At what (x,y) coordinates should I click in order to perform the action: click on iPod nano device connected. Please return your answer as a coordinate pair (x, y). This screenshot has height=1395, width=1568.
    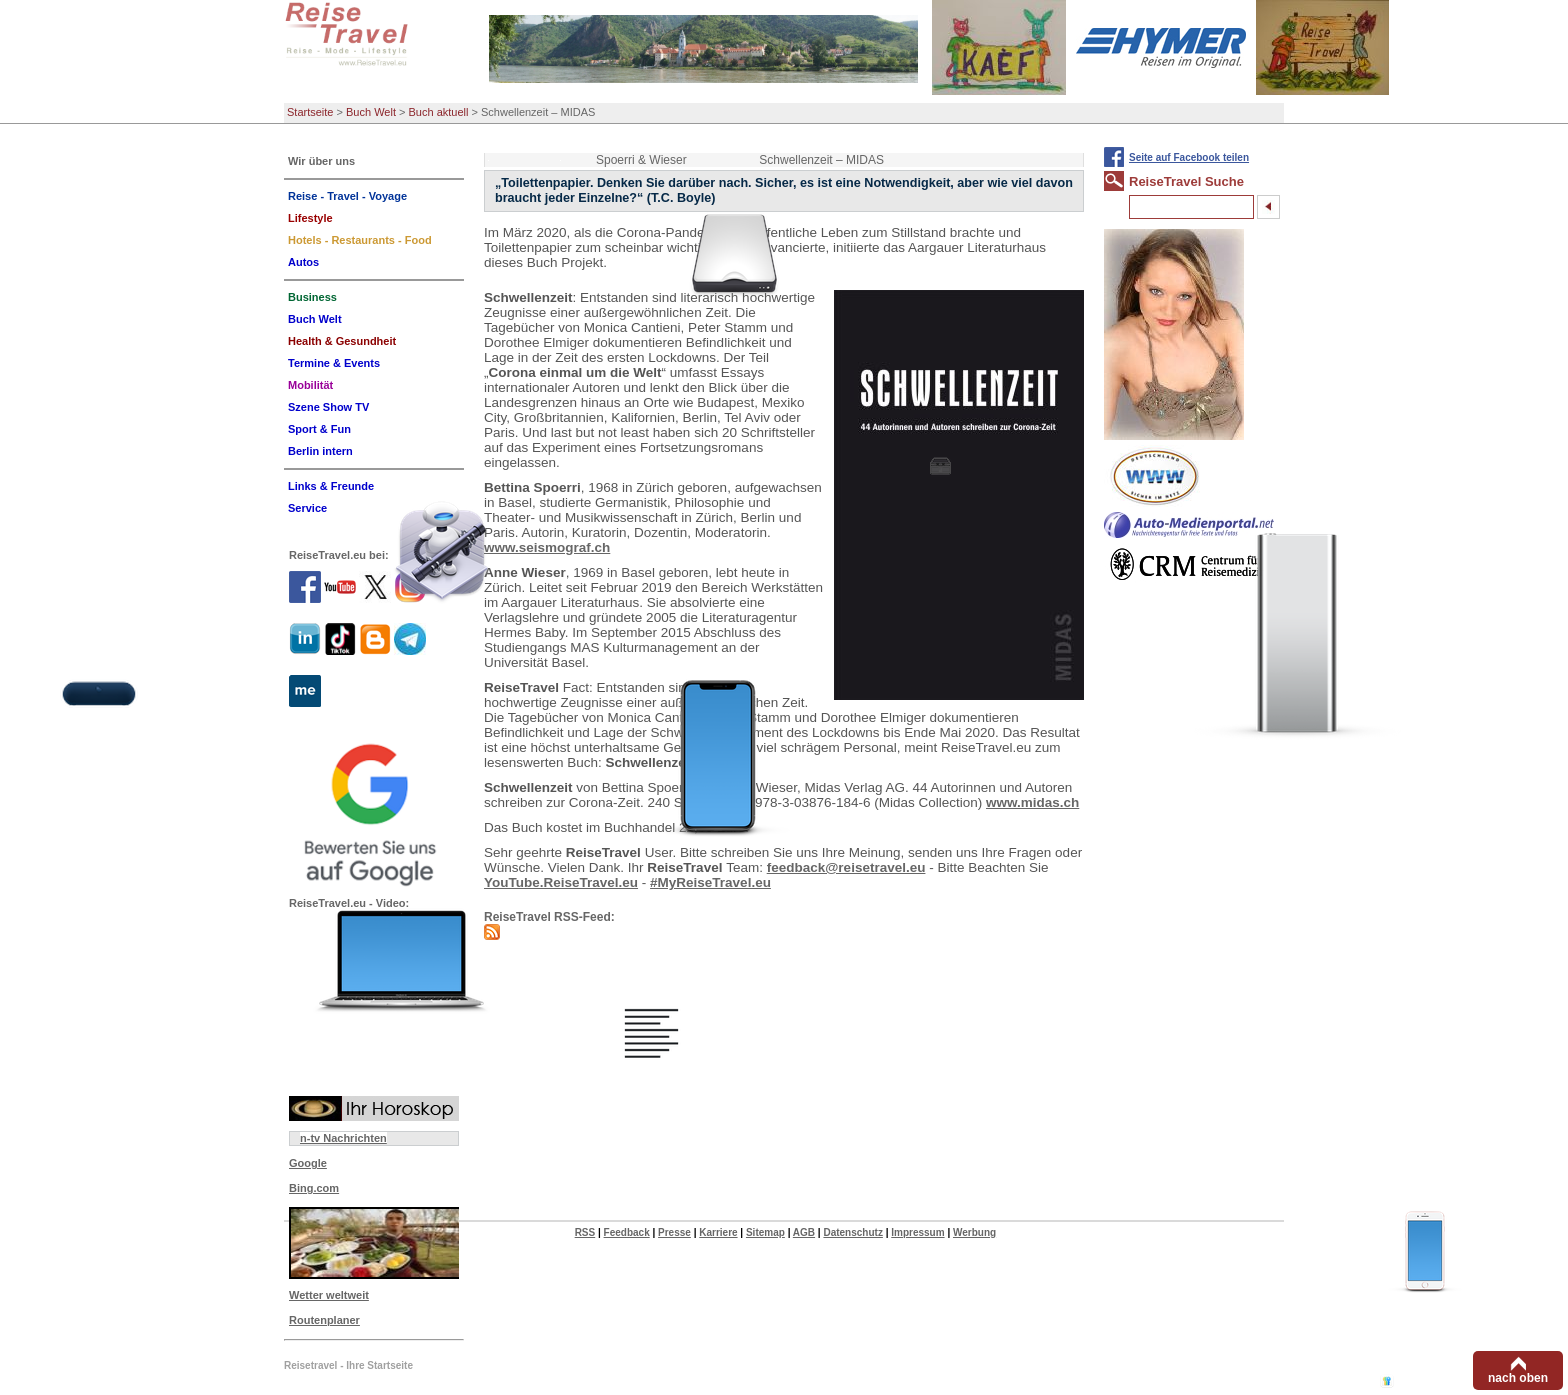
    Looking at the image, I should click on (1297, 637).